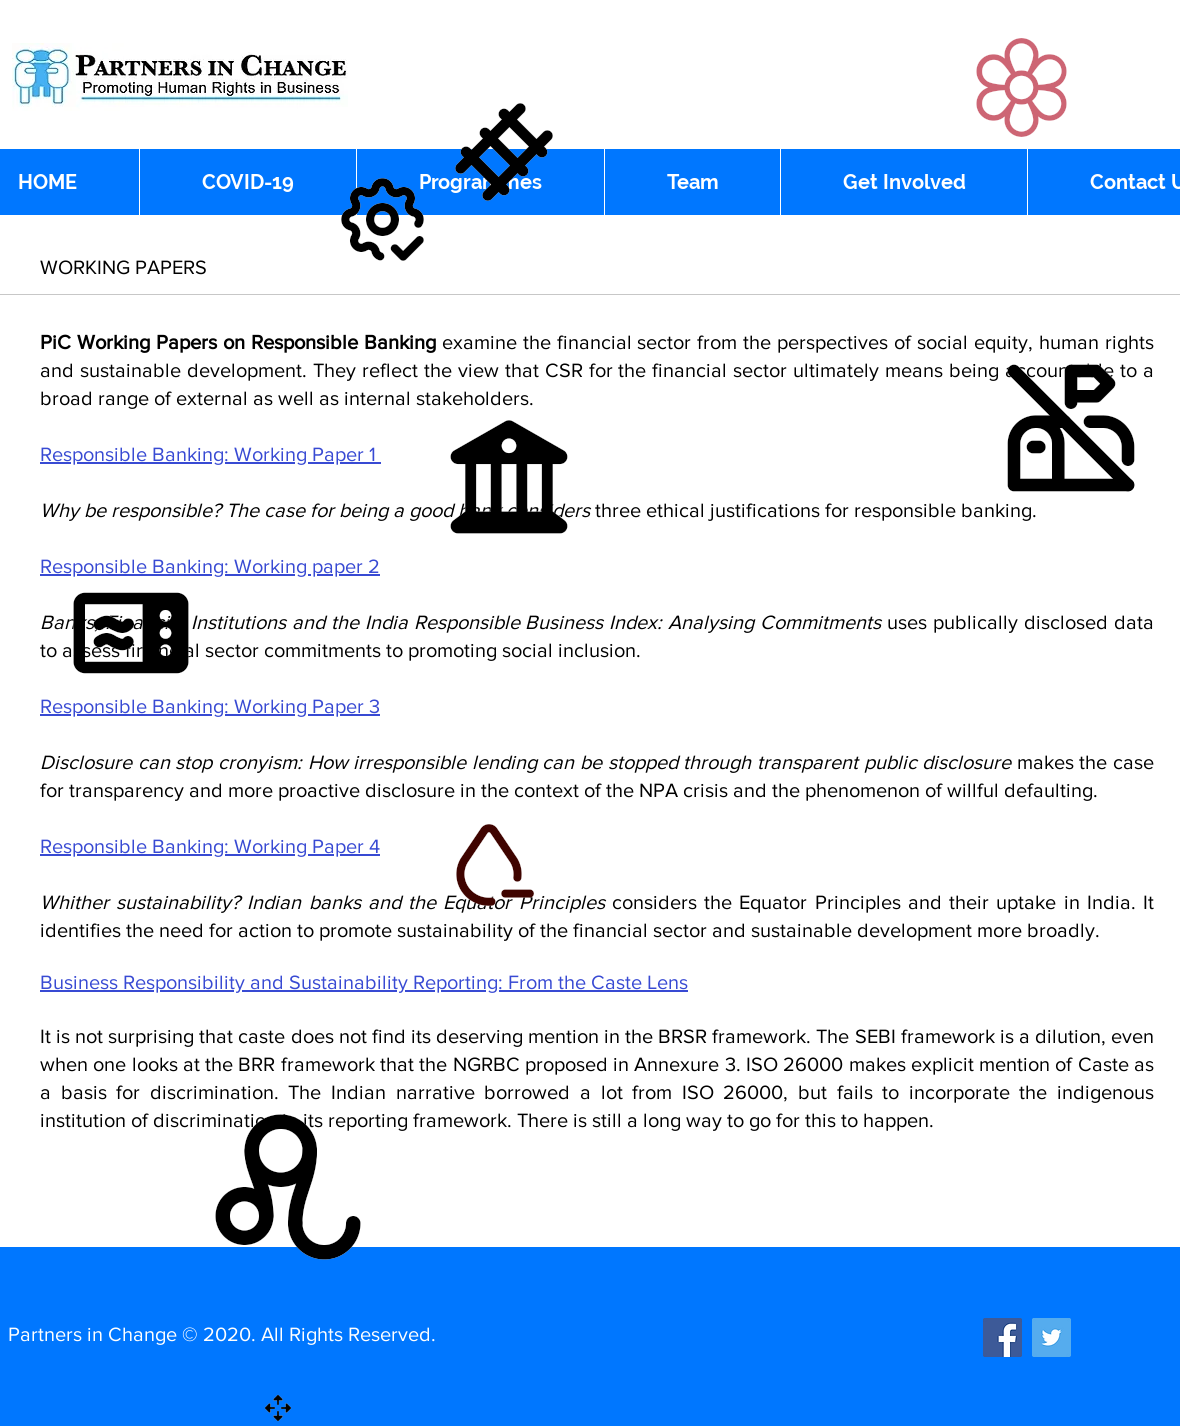 The width and height of the screenshot is (1180, 1426). Describe the element at coordinates (131, 633) in the screenshot. I see `access microwave or kitchen appliance controls` at that location.